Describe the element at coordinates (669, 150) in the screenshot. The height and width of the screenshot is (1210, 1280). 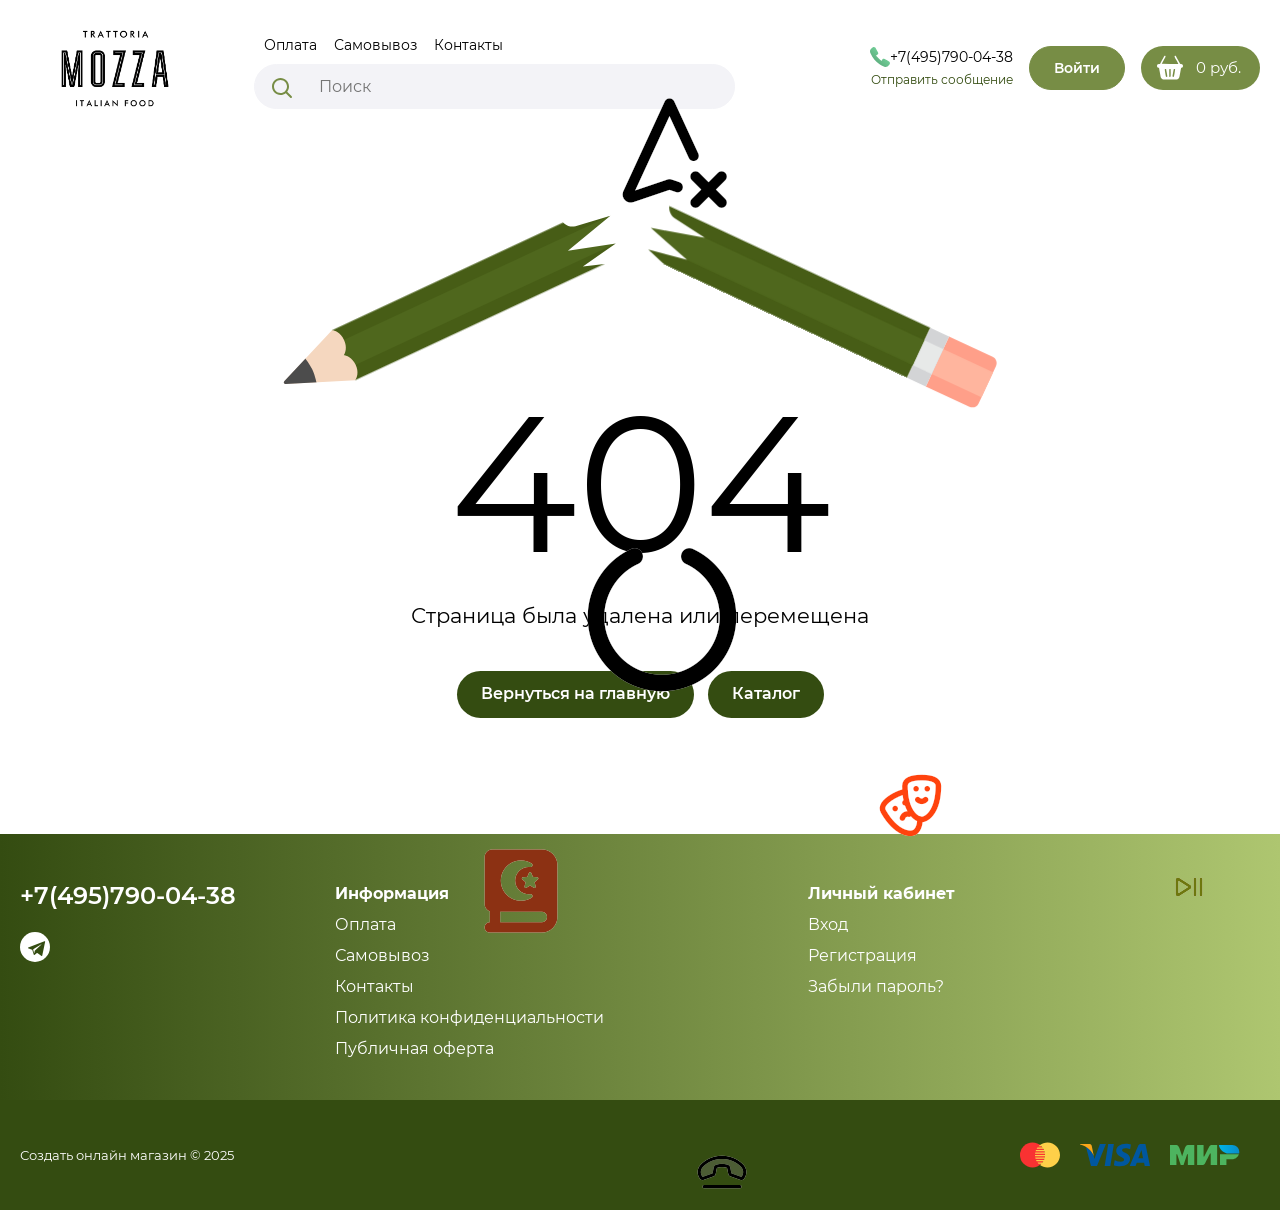
I see `disable navigation or GPS tracking` at that location.